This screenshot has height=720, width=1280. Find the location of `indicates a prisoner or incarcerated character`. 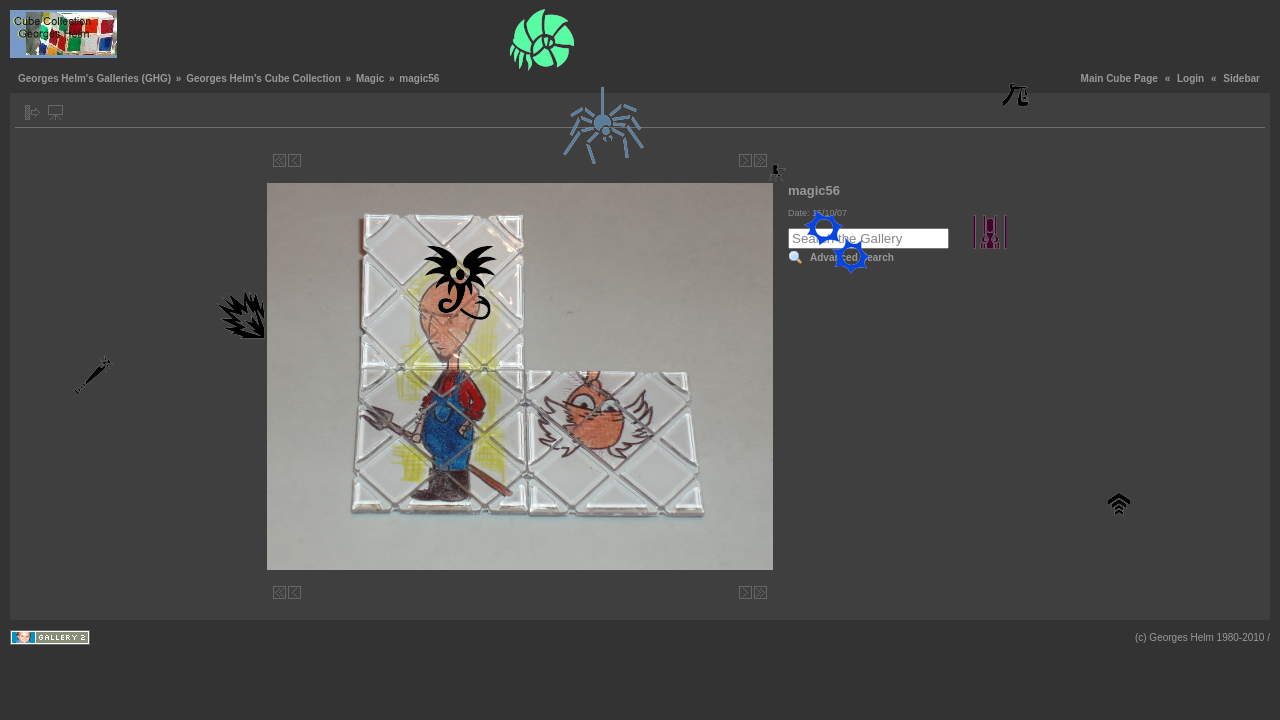

indicates a prisoner or incarcerated character is located at coordinates (990, 232).